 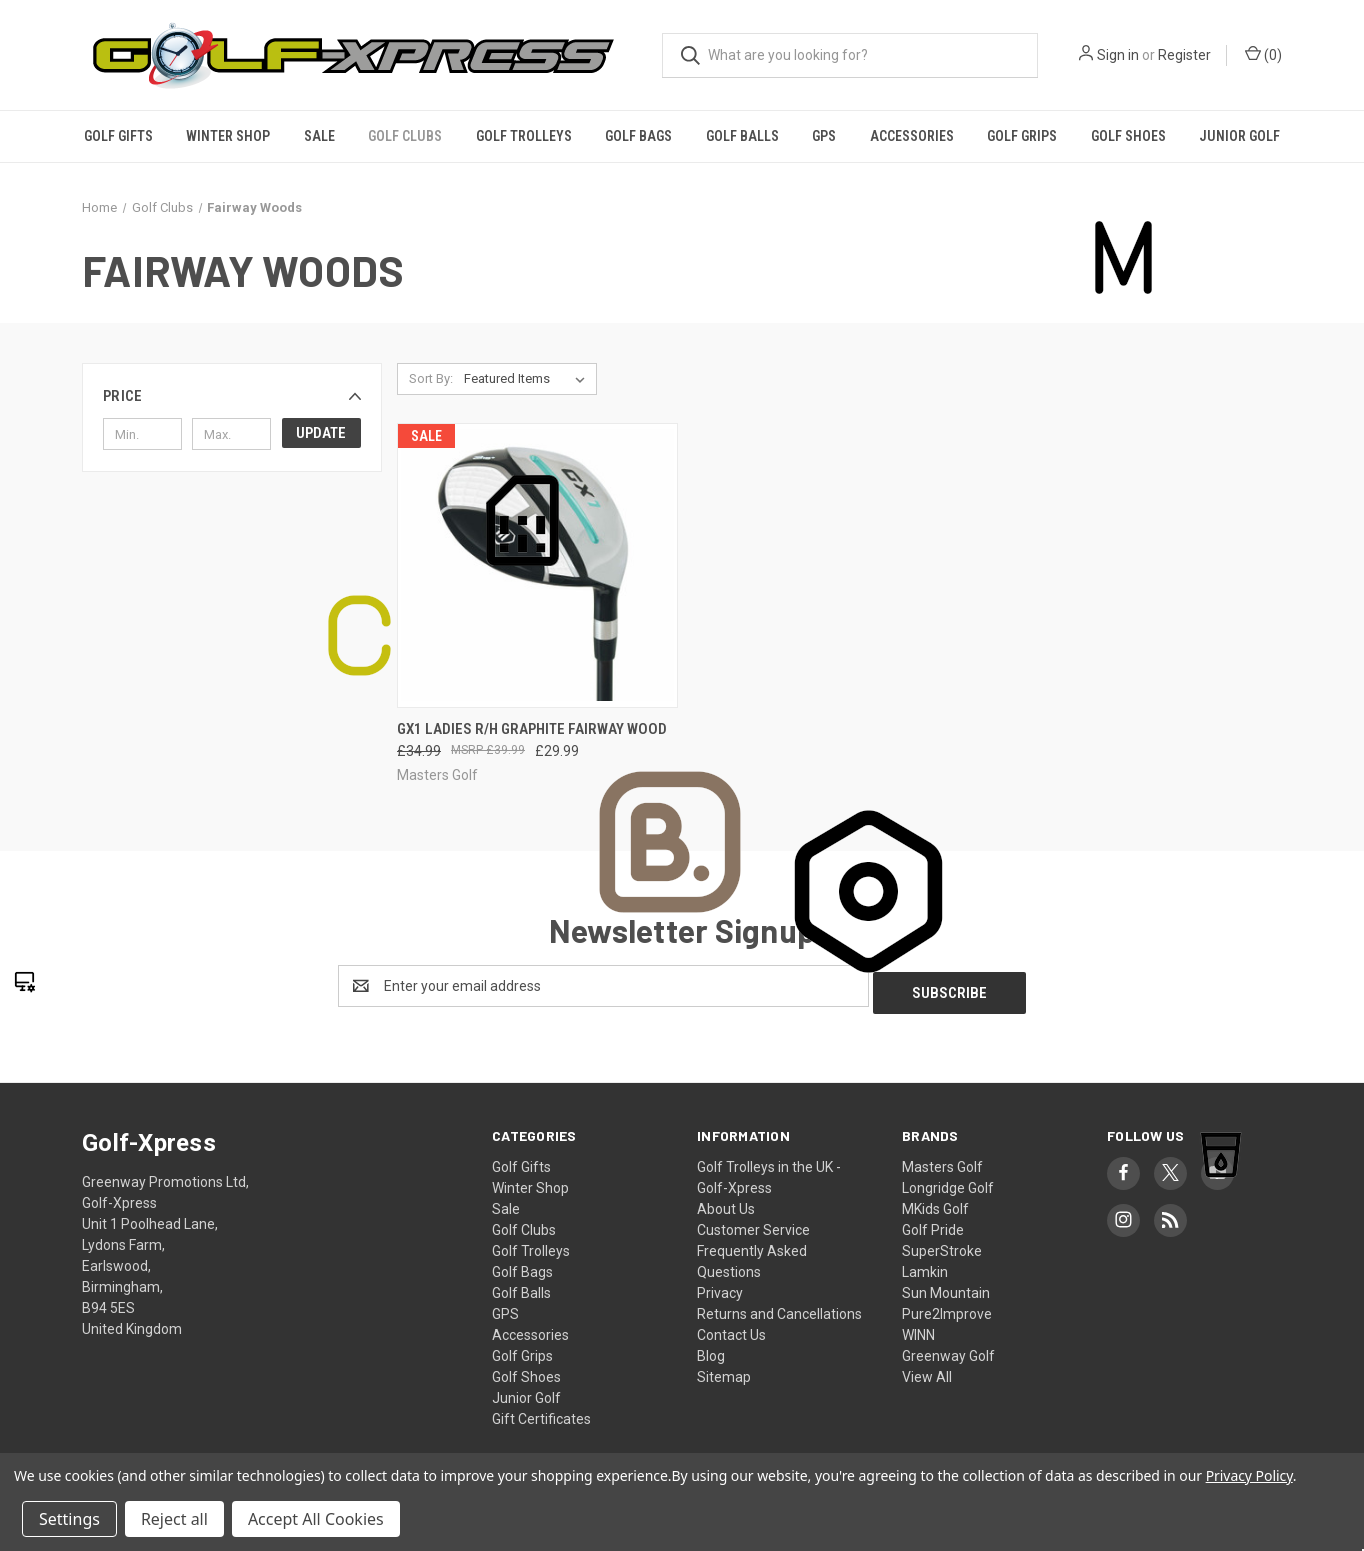 I want to click on find nearby drink or beverage locations, so click(x=1221, y=1155).